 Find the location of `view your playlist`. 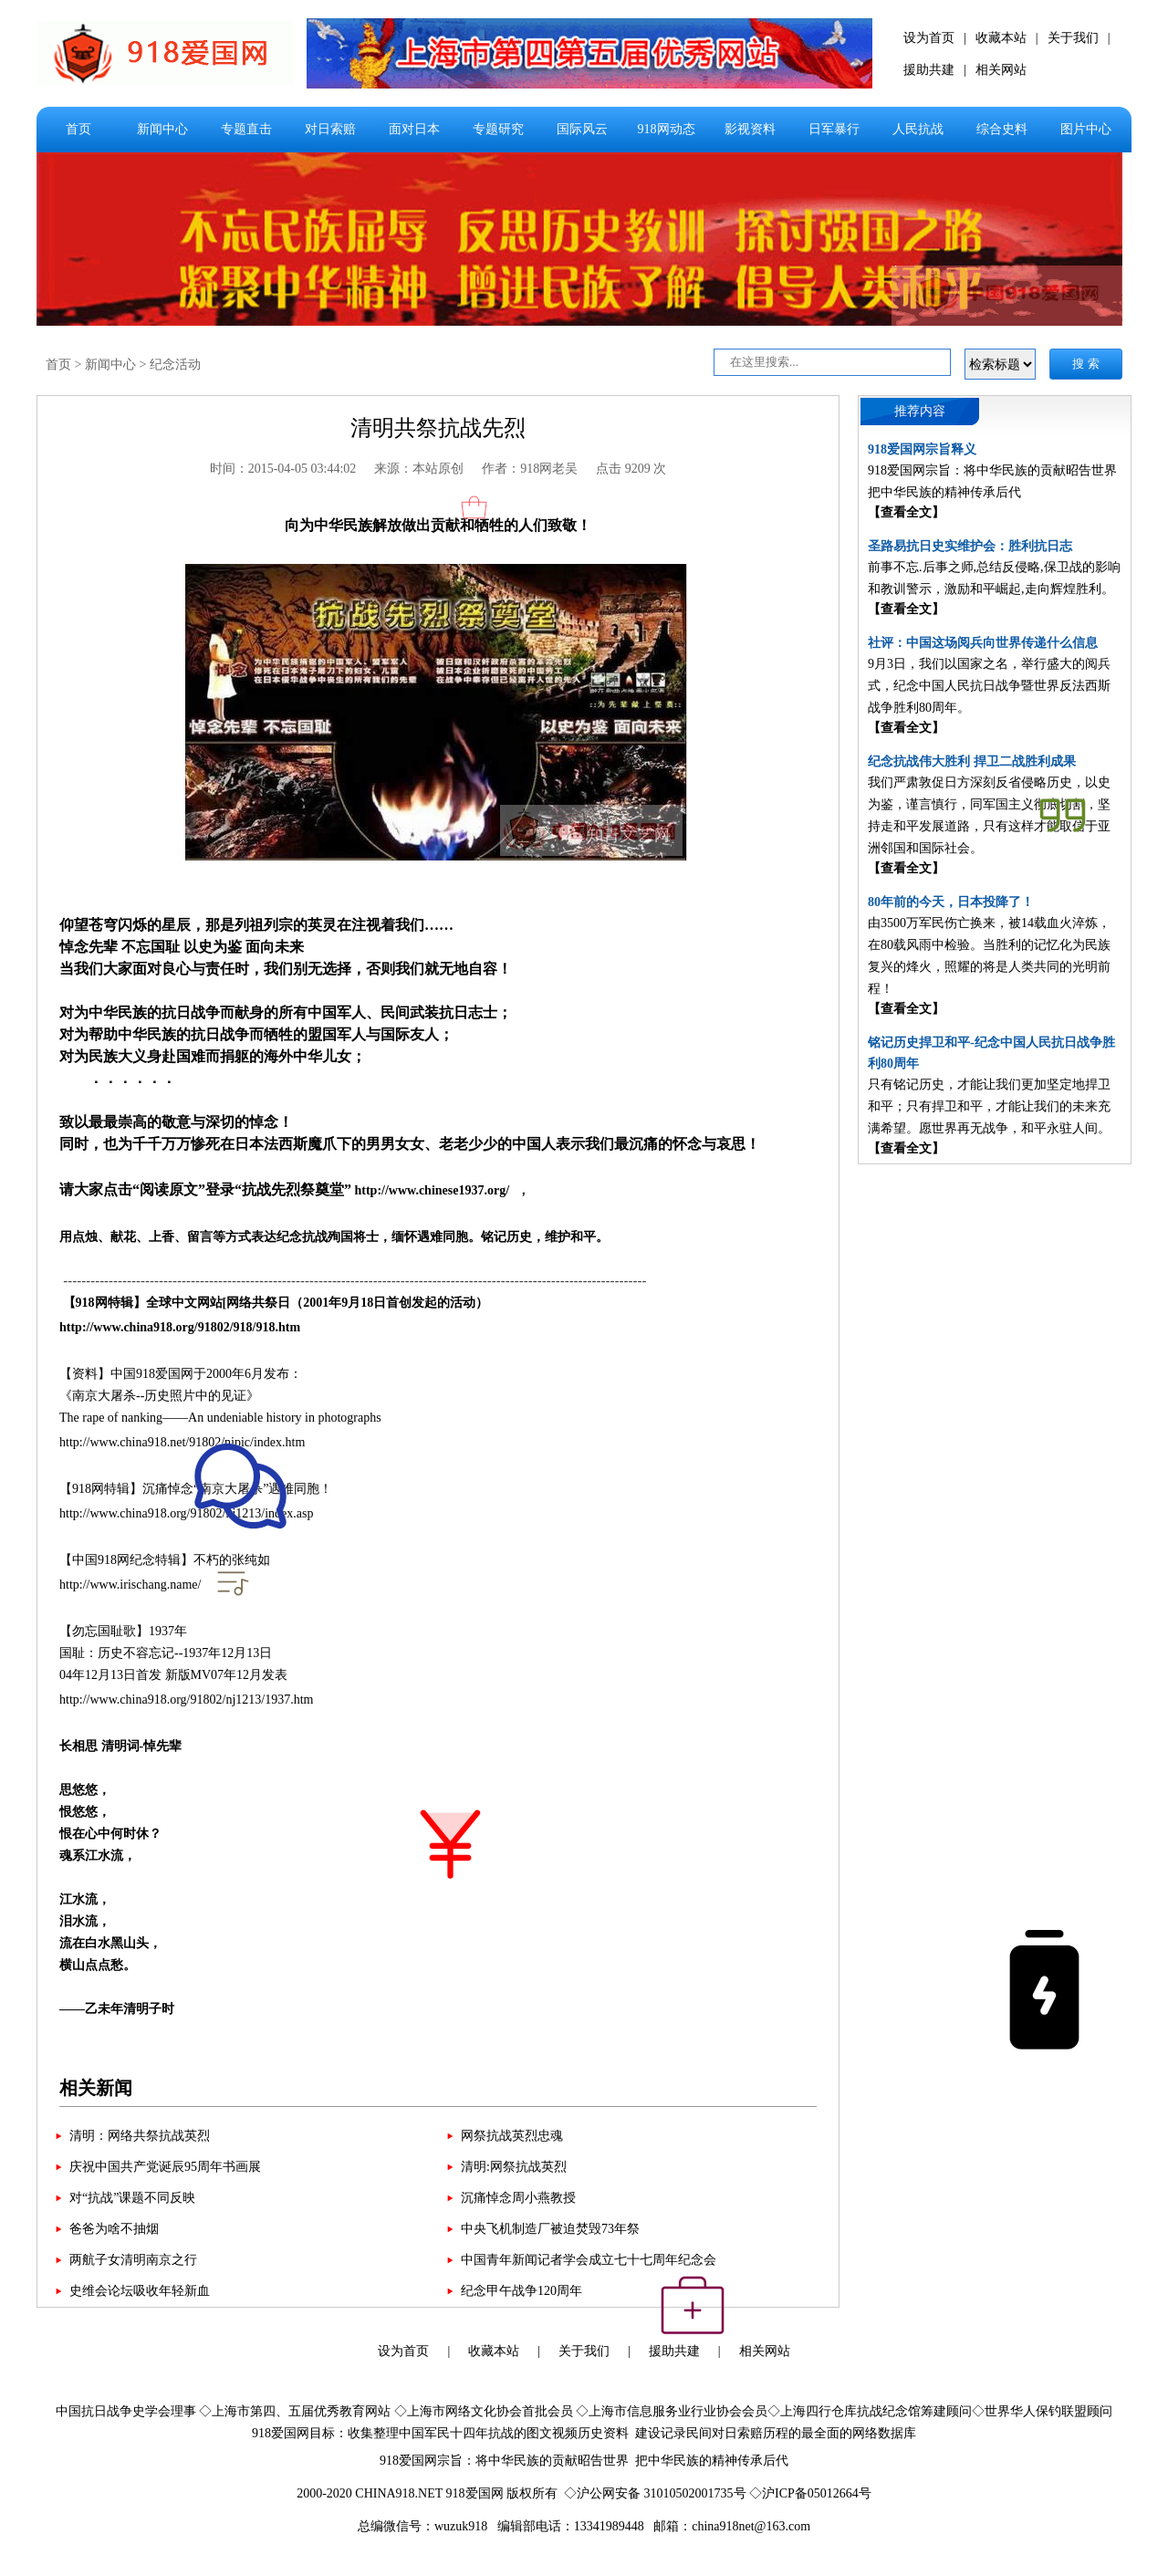

view your playlist is located at coordinates (231, 1581).